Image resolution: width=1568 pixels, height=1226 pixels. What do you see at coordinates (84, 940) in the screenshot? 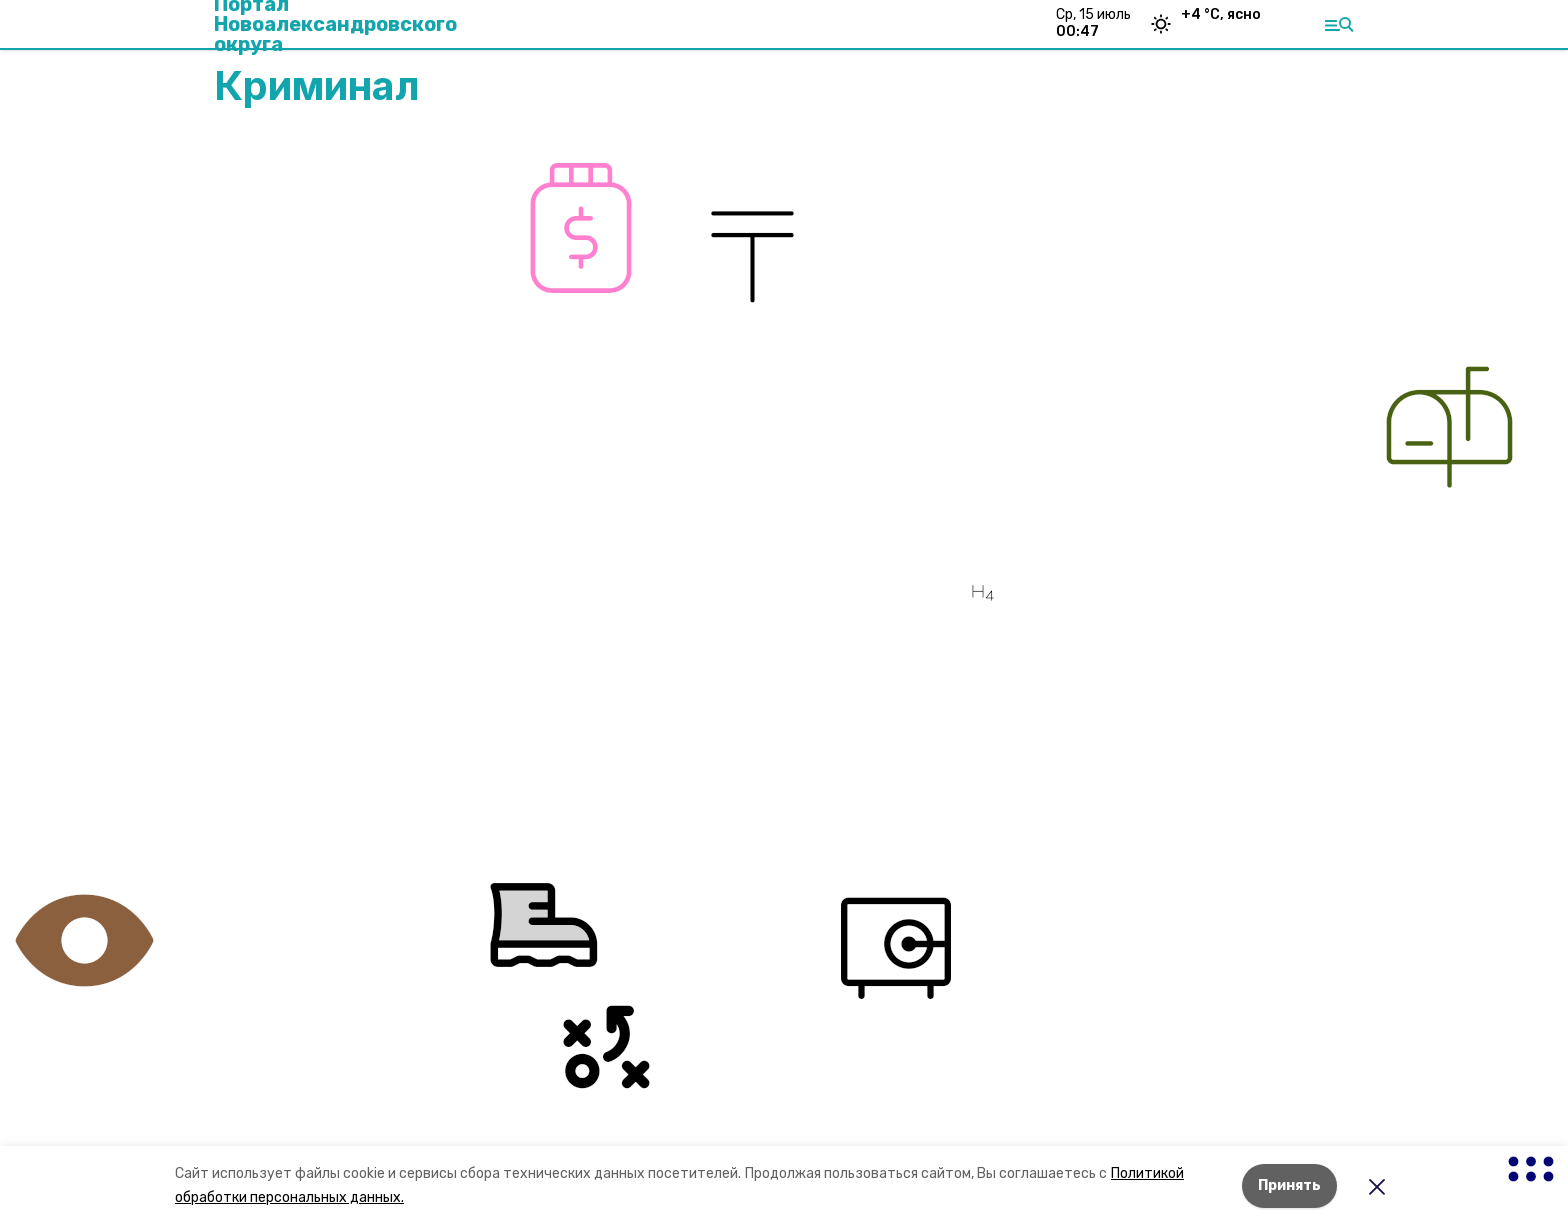
I see `view or preview content` at bounding box center [84, 940].